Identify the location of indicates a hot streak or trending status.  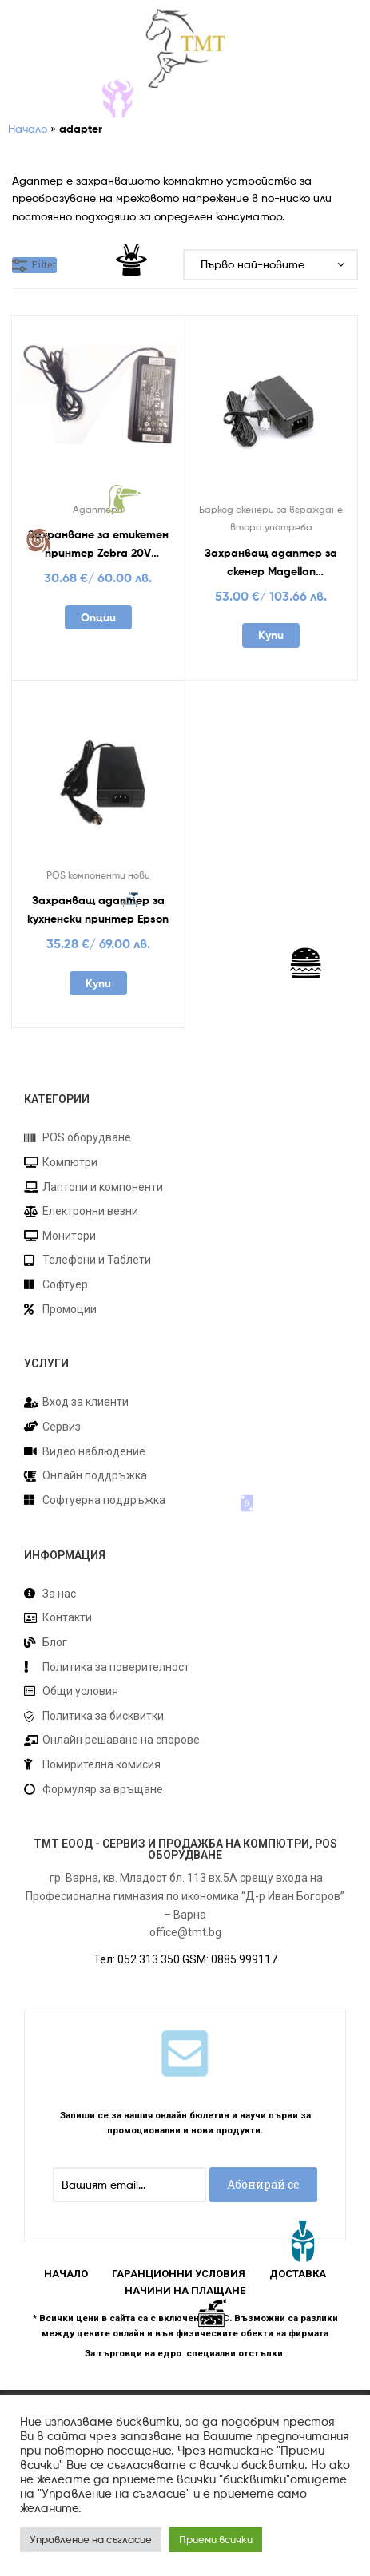
(117, 98).